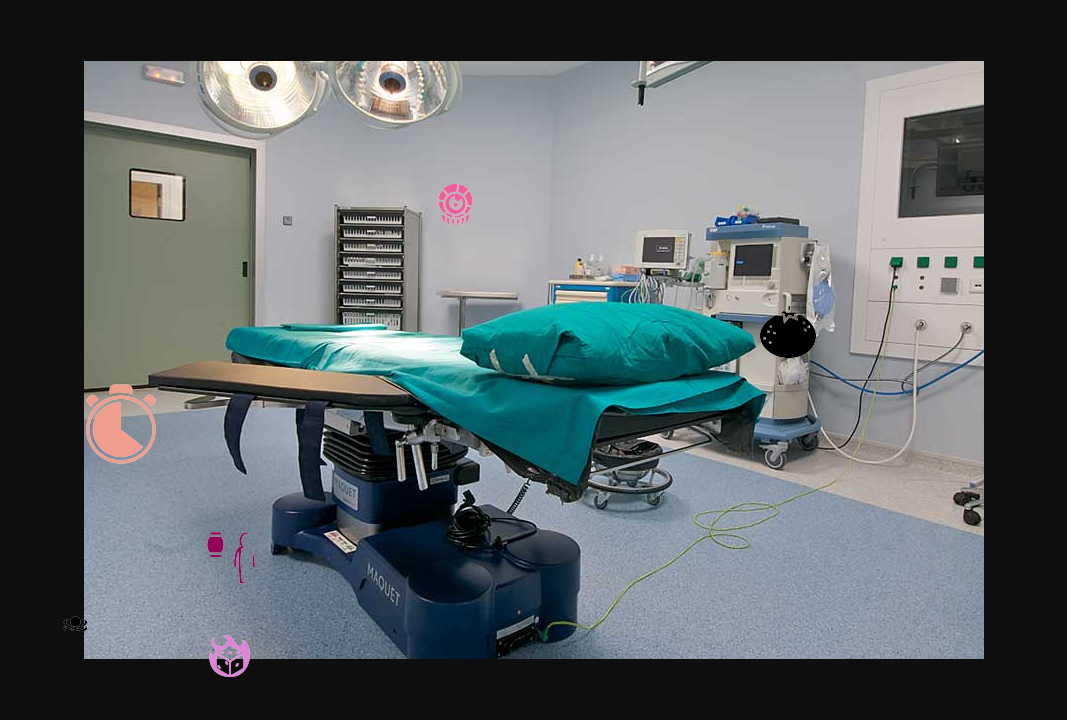  I want to click on start or stop a timer, so click(121, 424).